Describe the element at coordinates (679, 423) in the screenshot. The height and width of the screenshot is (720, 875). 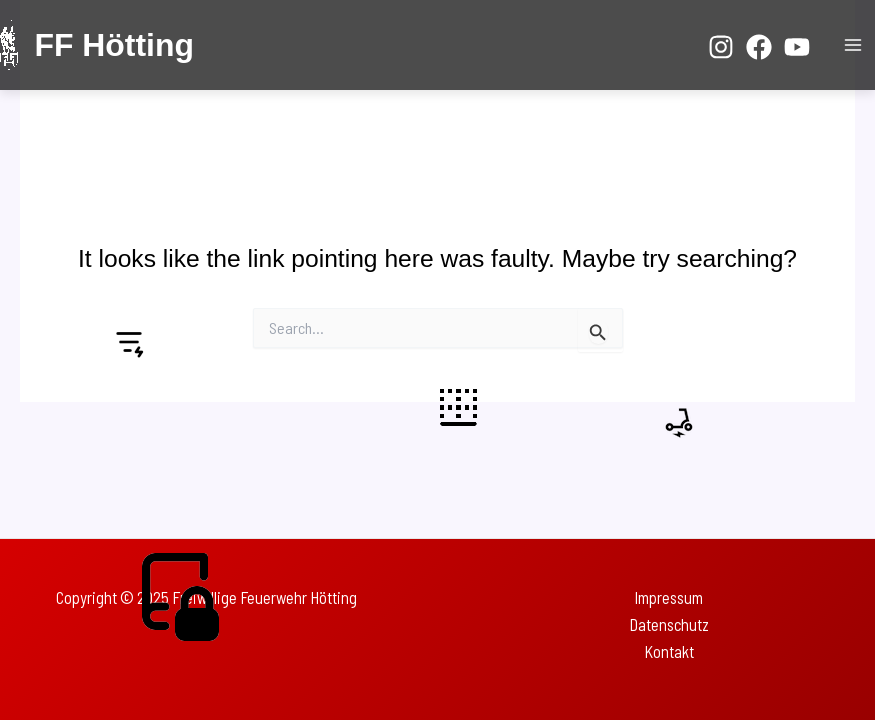
I see `find nearby electric scooter rentals` at that location.